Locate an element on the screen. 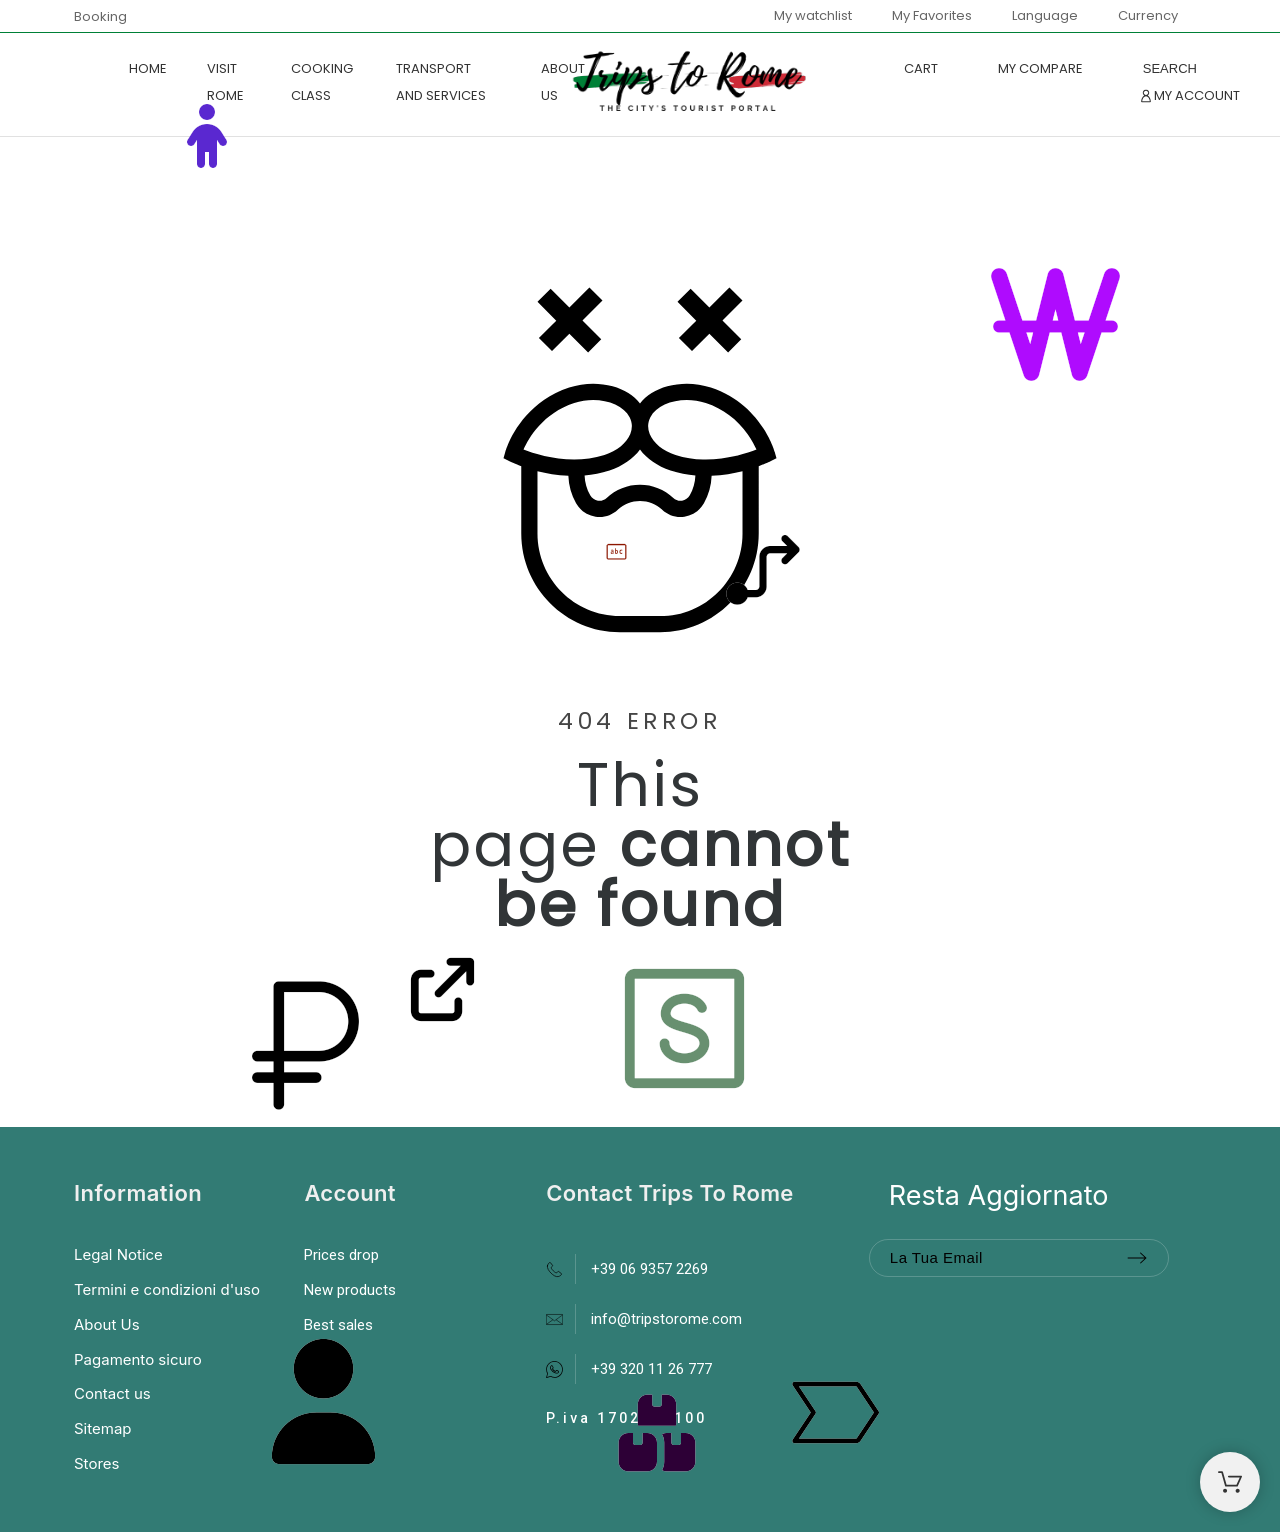  follow a guided path or tutorial is located at coordinates (763, 568).